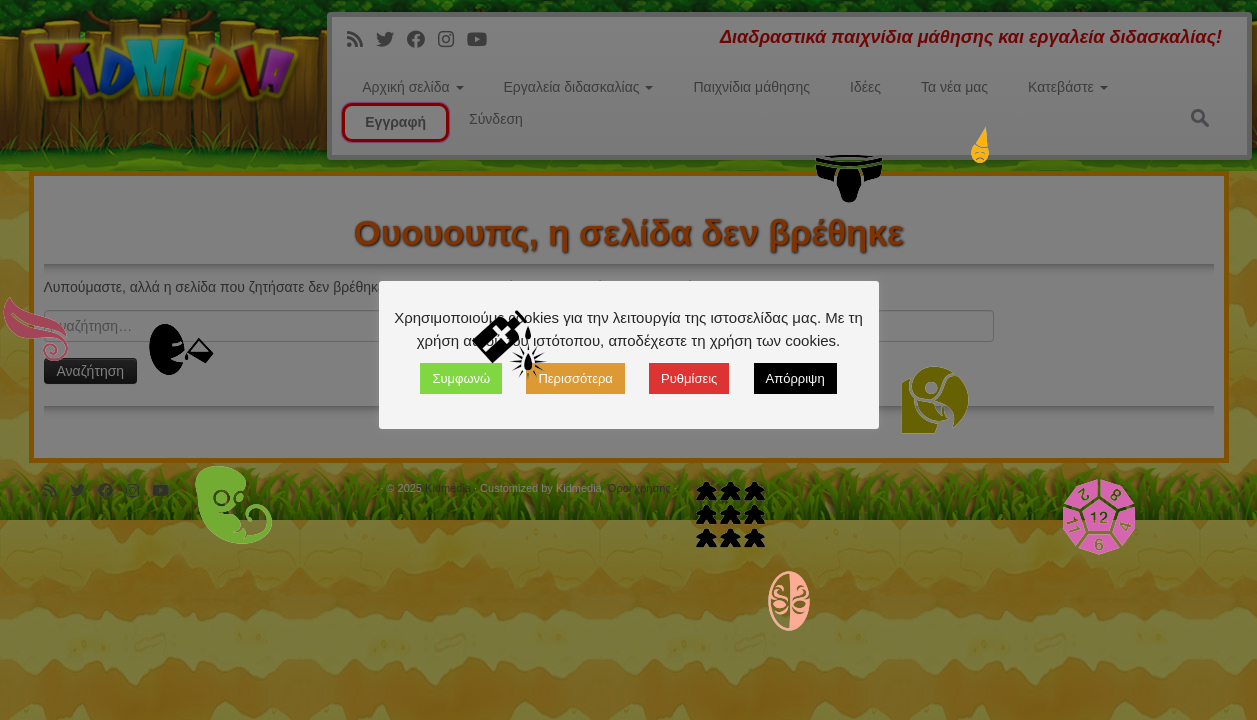 This screenshot has width=1257, height=720. Describe the element at coordinates (980, 145) in the screenshot. I see `indicates a player penalty or mistake` at that location.